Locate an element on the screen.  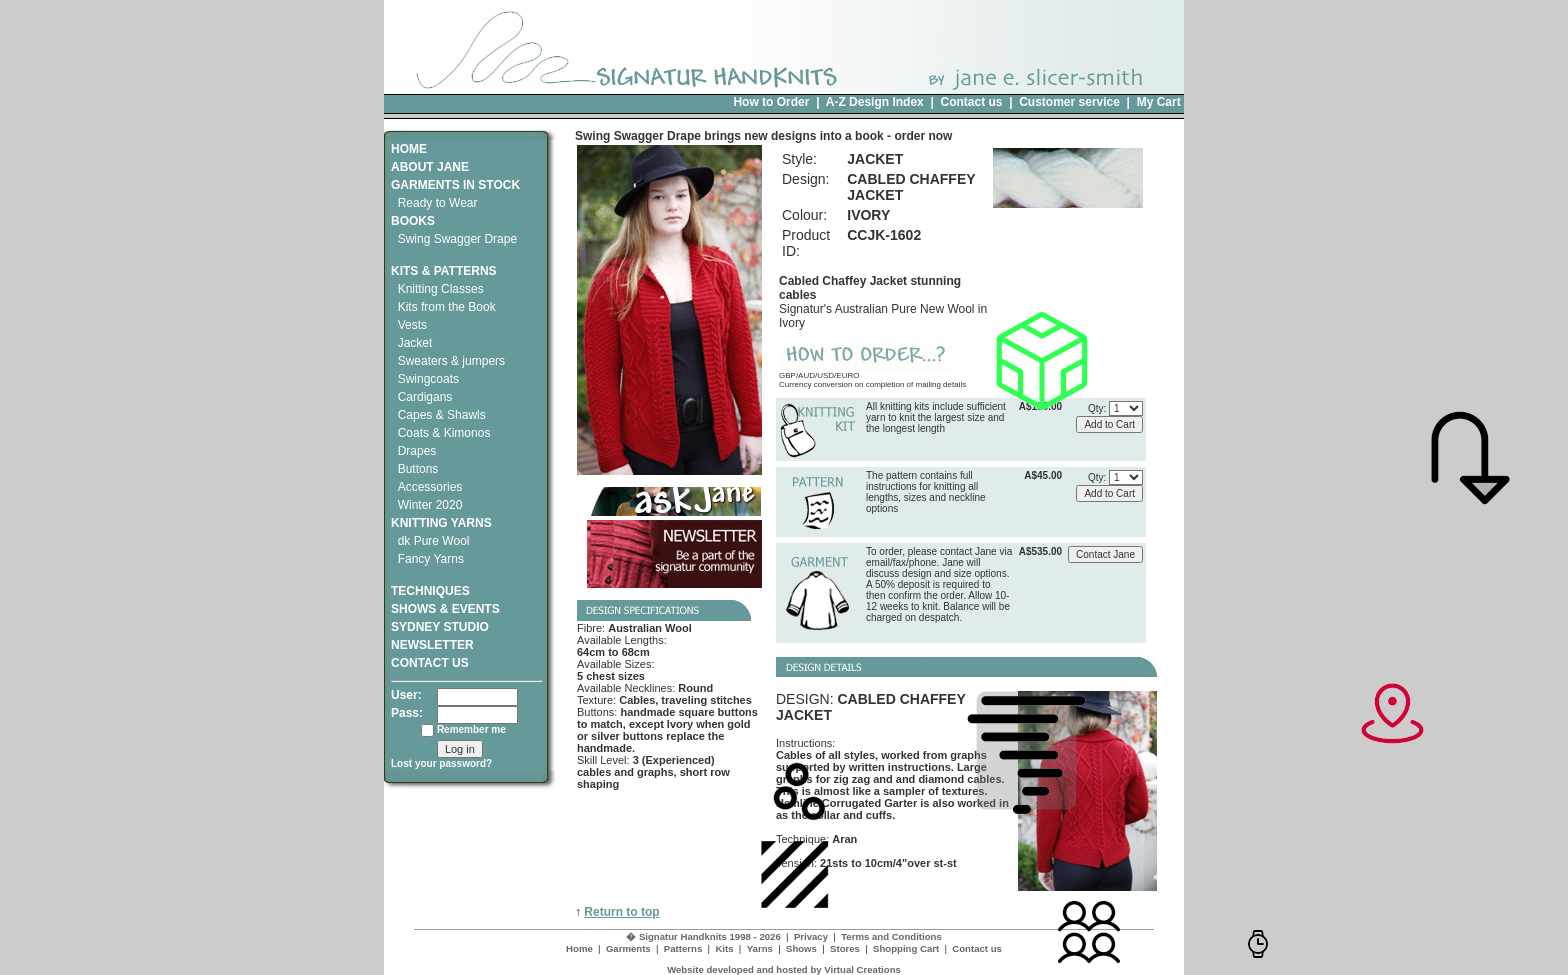
open CodeSandbox development environment is located at coordinates (1042, 361).